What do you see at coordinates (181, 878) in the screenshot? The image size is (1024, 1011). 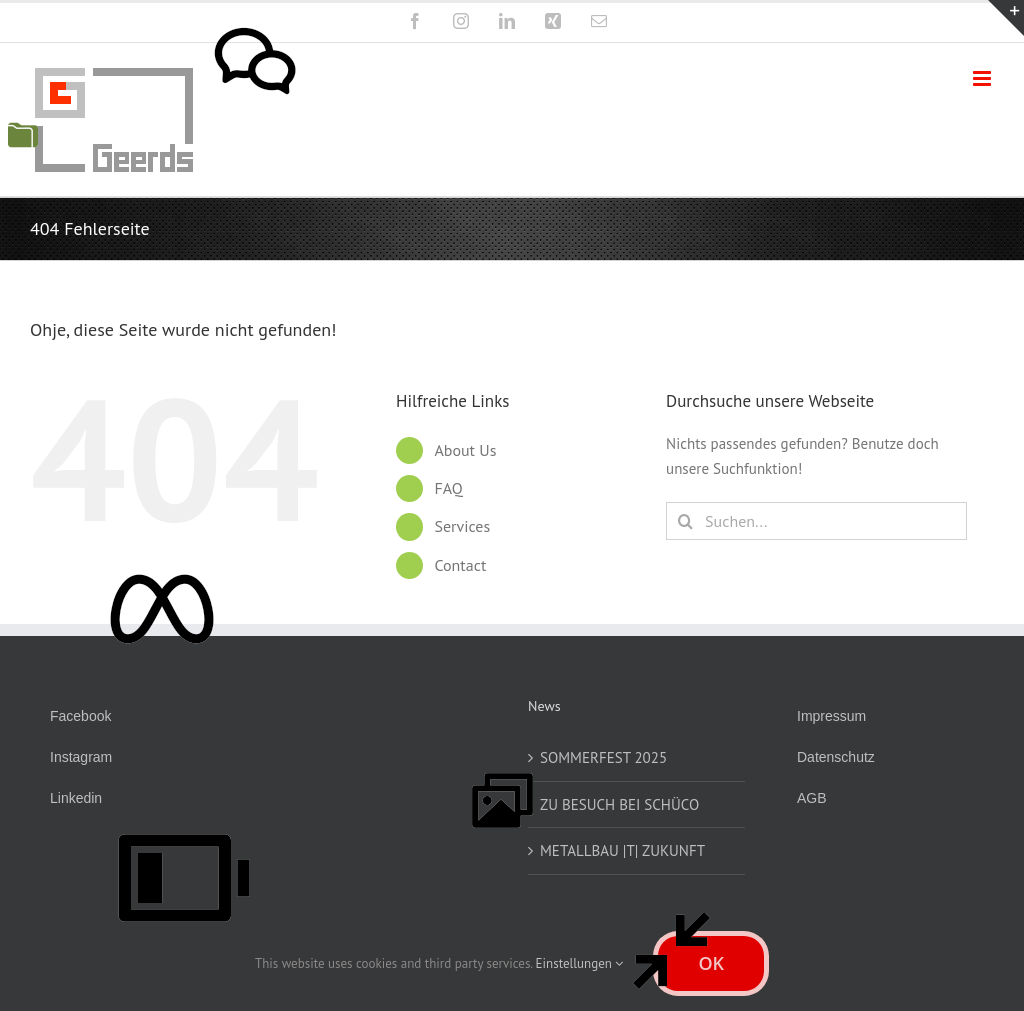 I see `indicates low battery status` at bounding box center [181, 878].